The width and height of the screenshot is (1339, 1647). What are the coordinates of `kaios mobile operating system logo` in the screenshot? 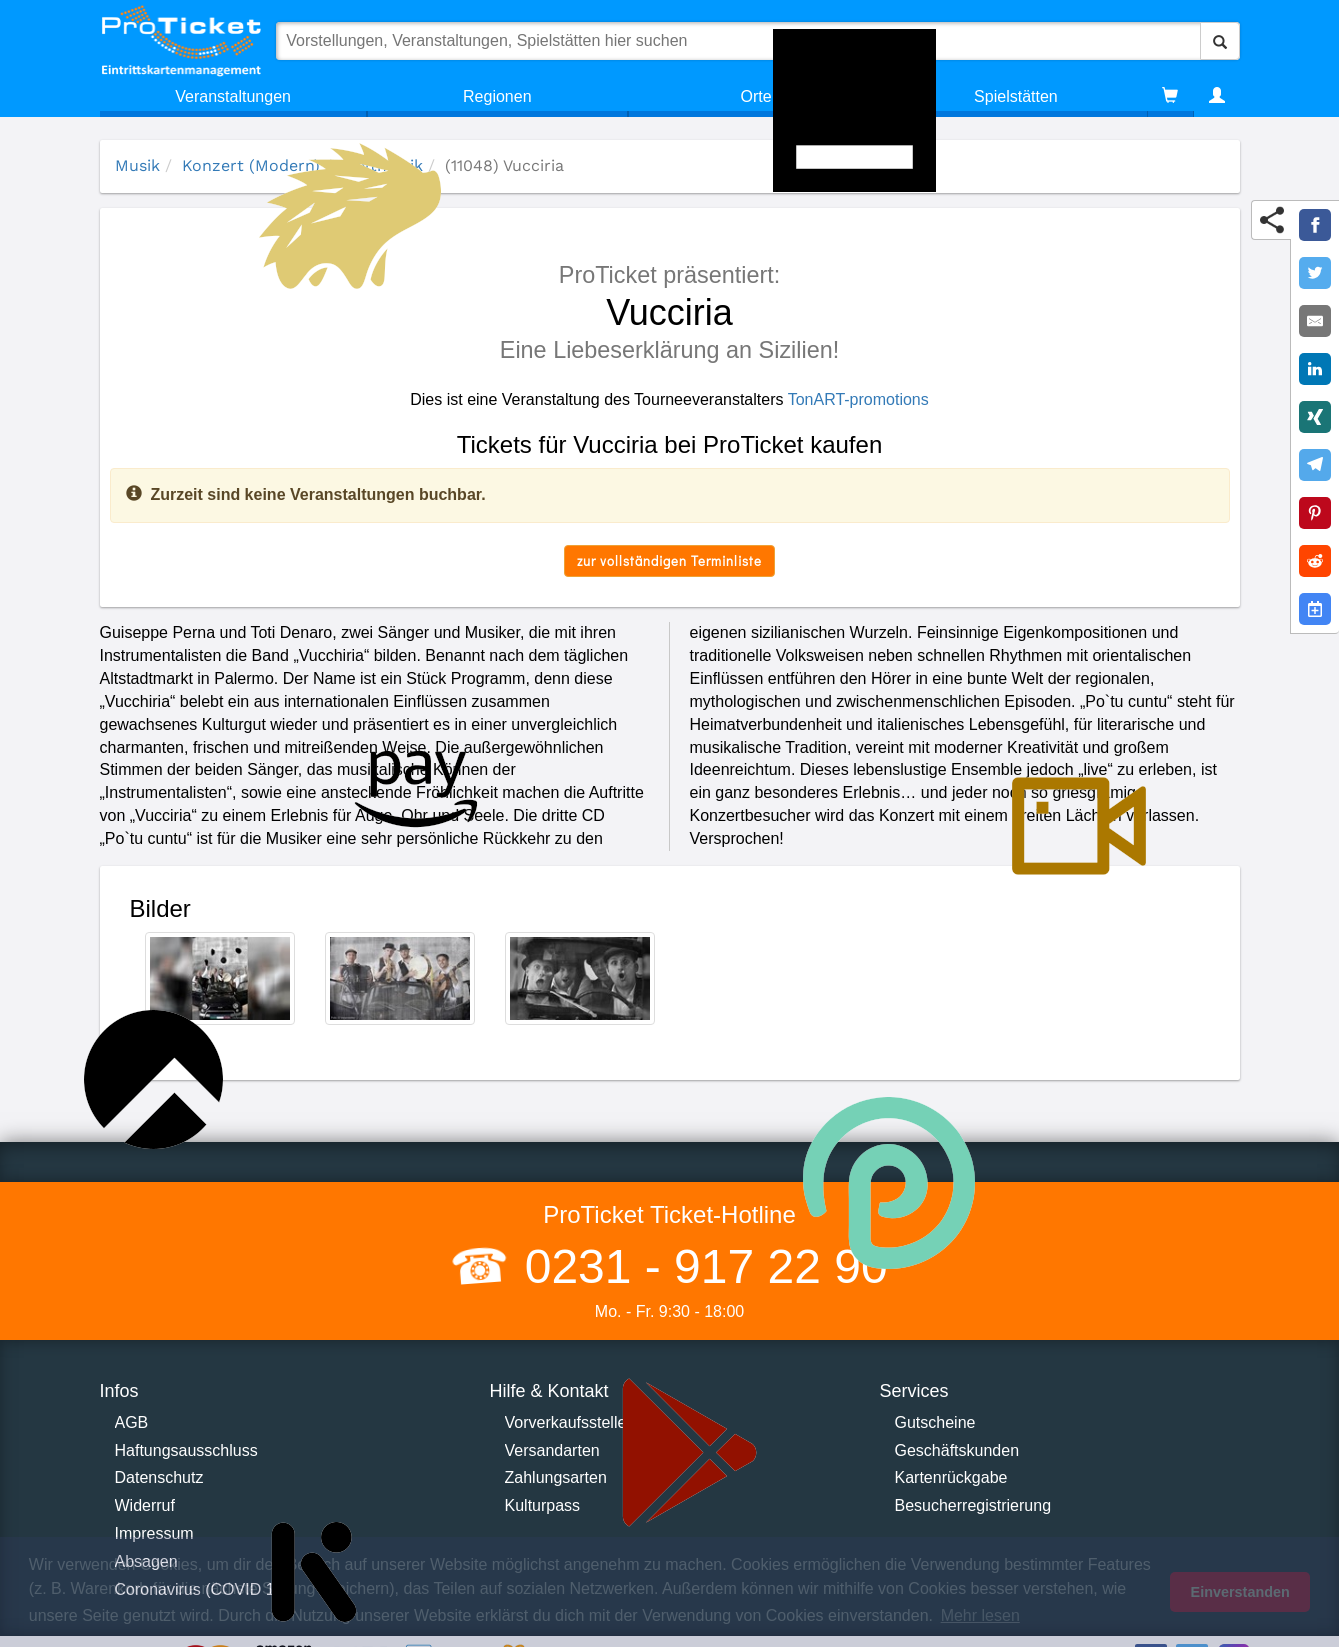 It's located at (314, 1572).